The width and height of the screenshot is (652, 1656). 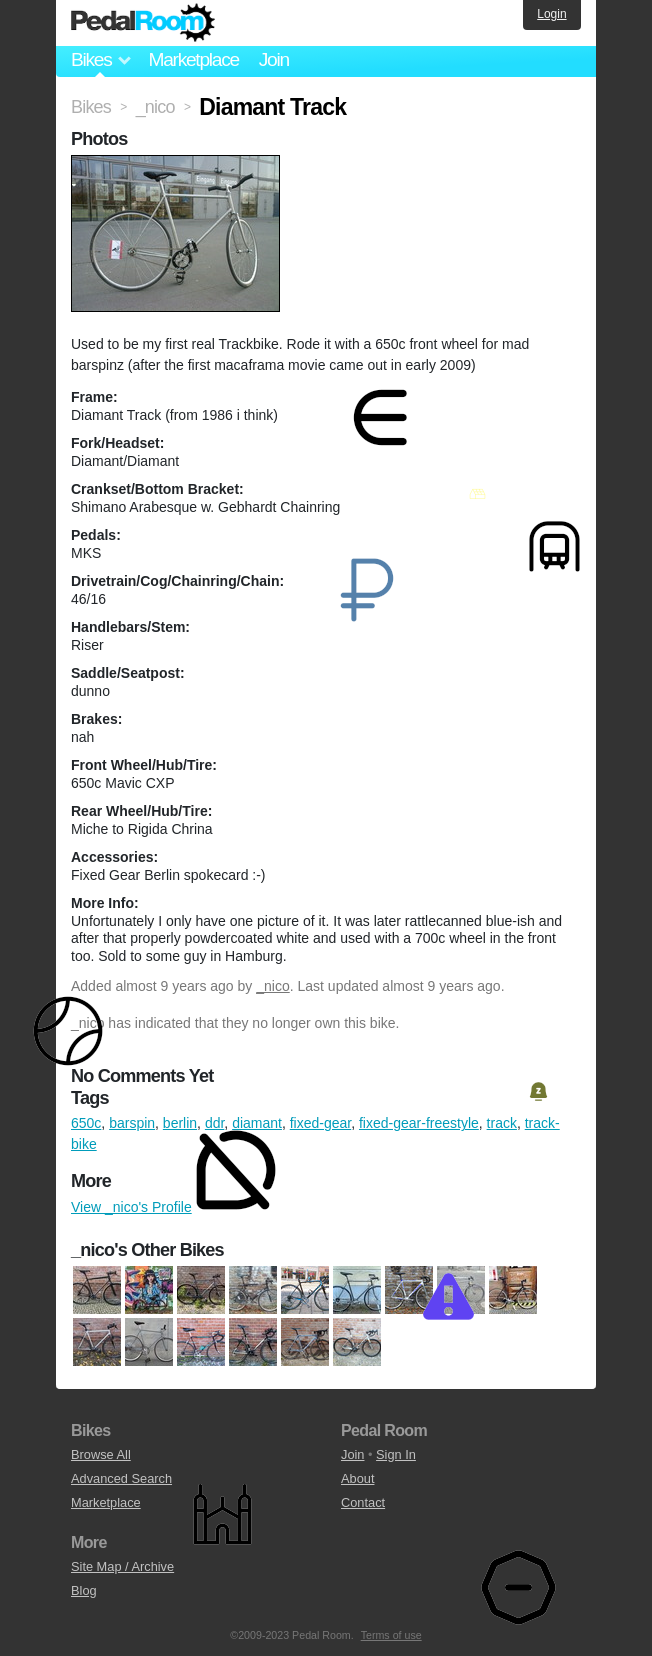 What do you see at coordinates (538, 1091) in the screenshot?
I see `mute notifications or enable do not disturb mode` at bounding box center [538, 1091].